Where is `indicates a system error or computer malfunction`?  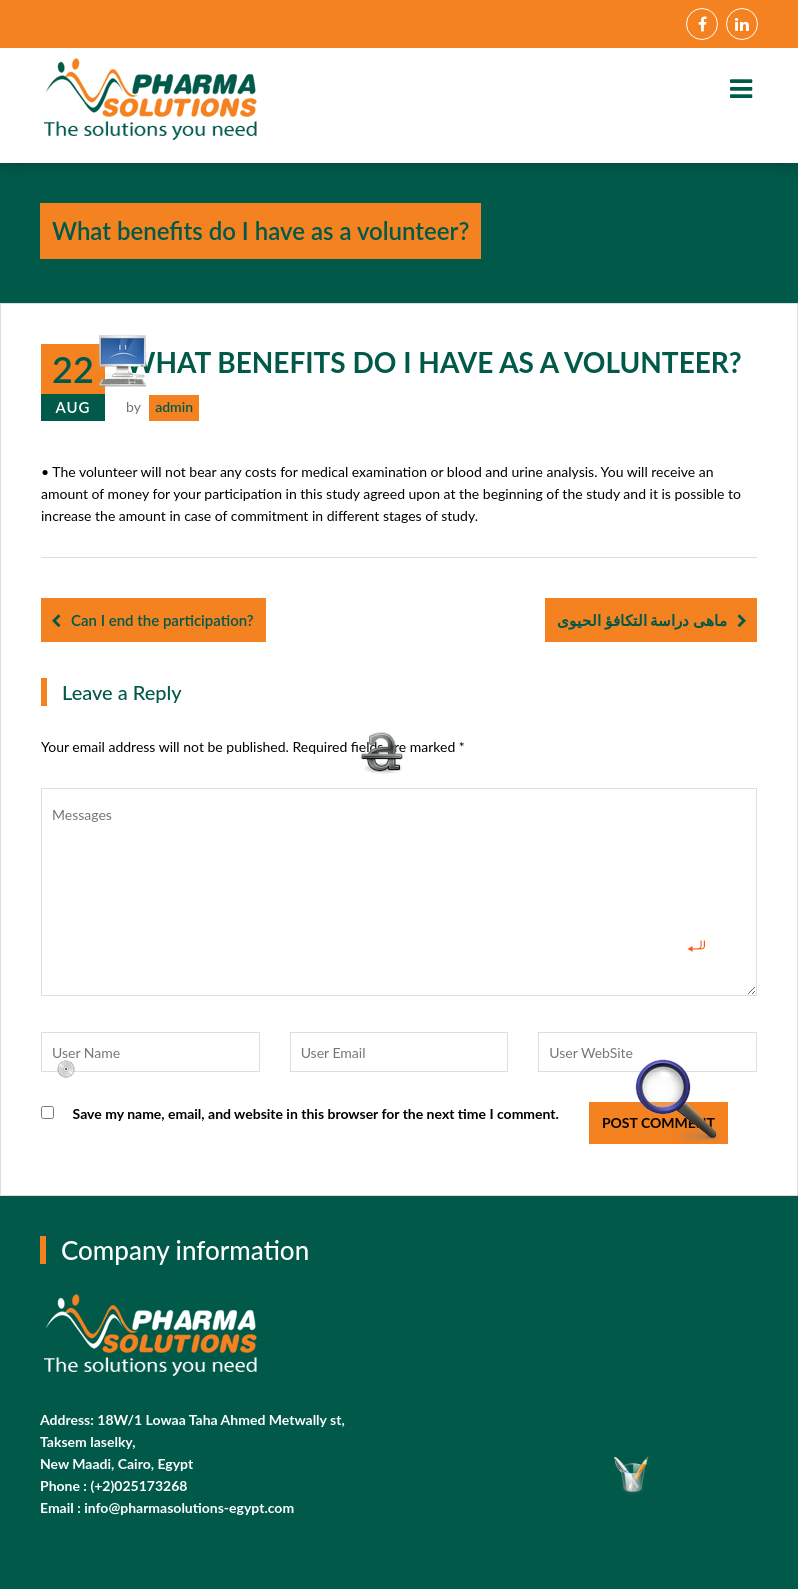 indicates a system error or computer malfunction is located at coordinates (122, 361).